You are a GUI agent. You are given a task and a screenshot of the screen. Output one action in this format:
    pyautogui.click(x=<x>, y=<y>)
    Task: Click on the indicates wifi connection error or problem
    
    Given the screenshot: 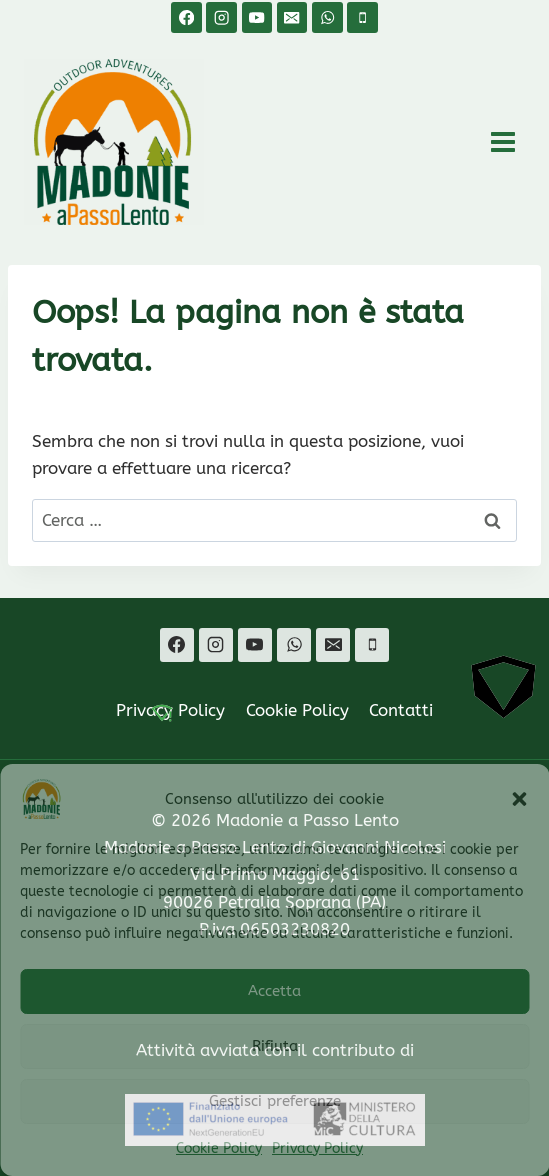 What is the action you would take?
    pyautogui.click(x=162, y=713)
    